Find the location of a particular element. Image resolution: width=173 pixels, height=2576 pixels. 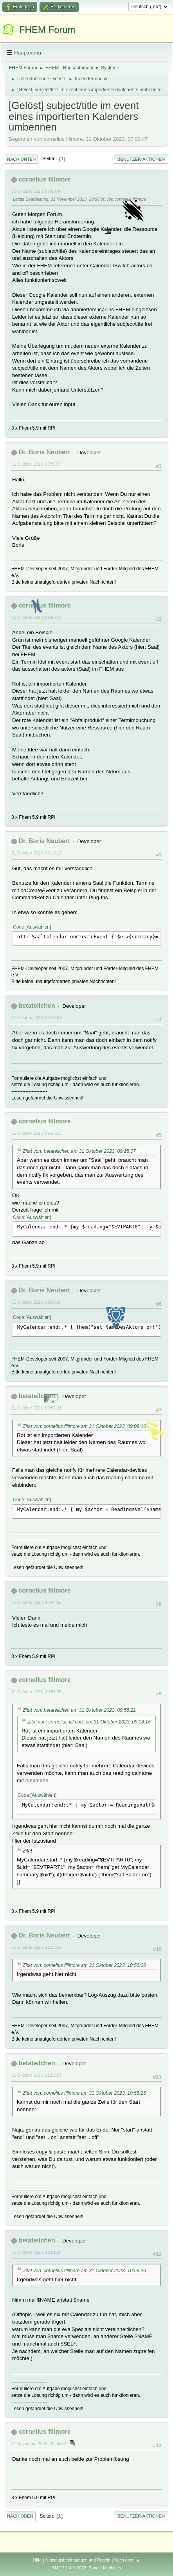

select bat or vampire character class is located at coordinates (72, 2443).